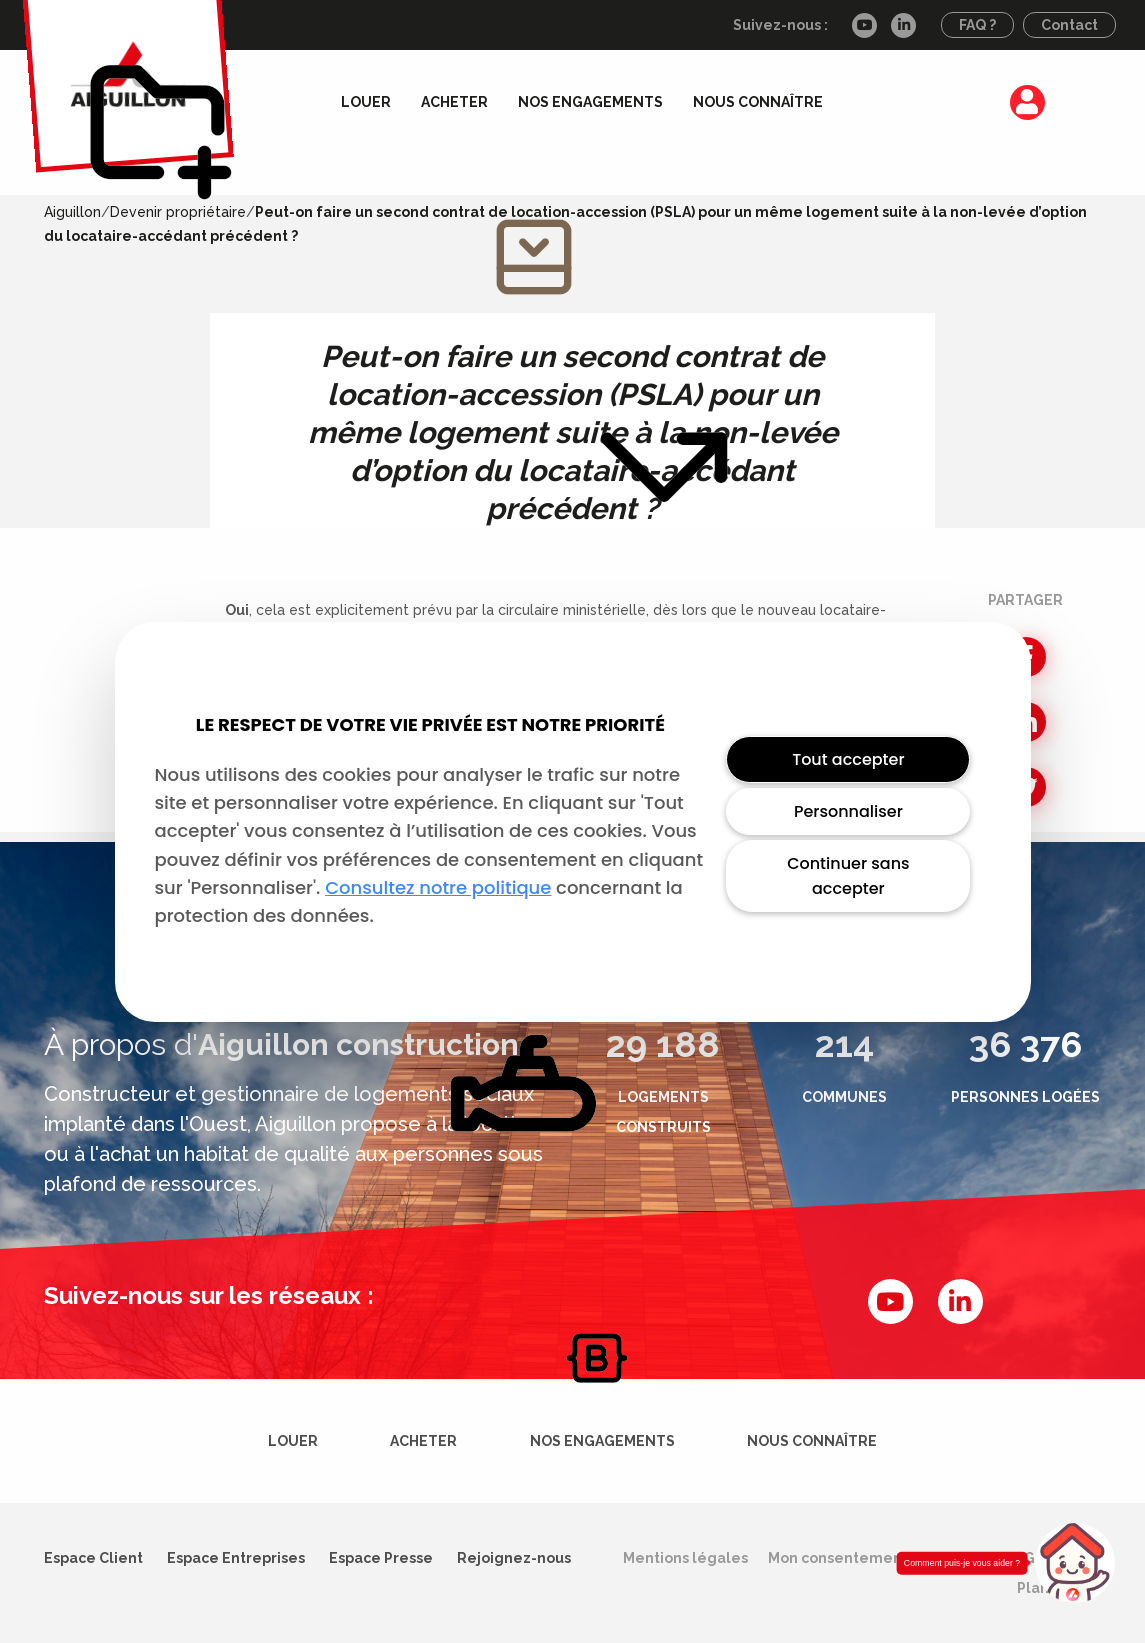 The width and height of the screenshot is (1145, 1643). Describe the element at coordinates (664, 464) in the screenshot. I see `reply to a message or thread` at that location.